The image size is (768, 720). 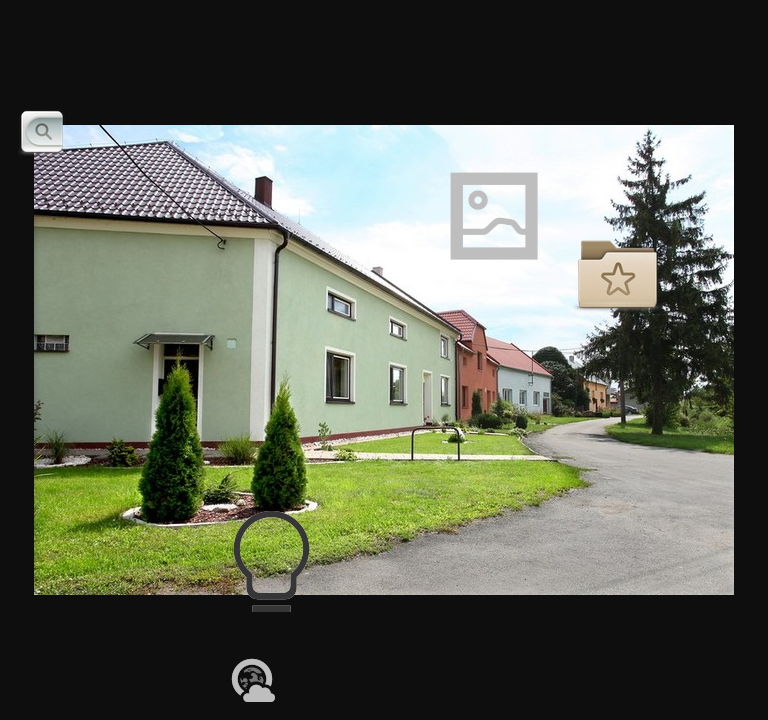 What do you see at coordinates (494, 216) in the screenshot?
I see `generic image file type indicator` at bounding box center [494, 216].